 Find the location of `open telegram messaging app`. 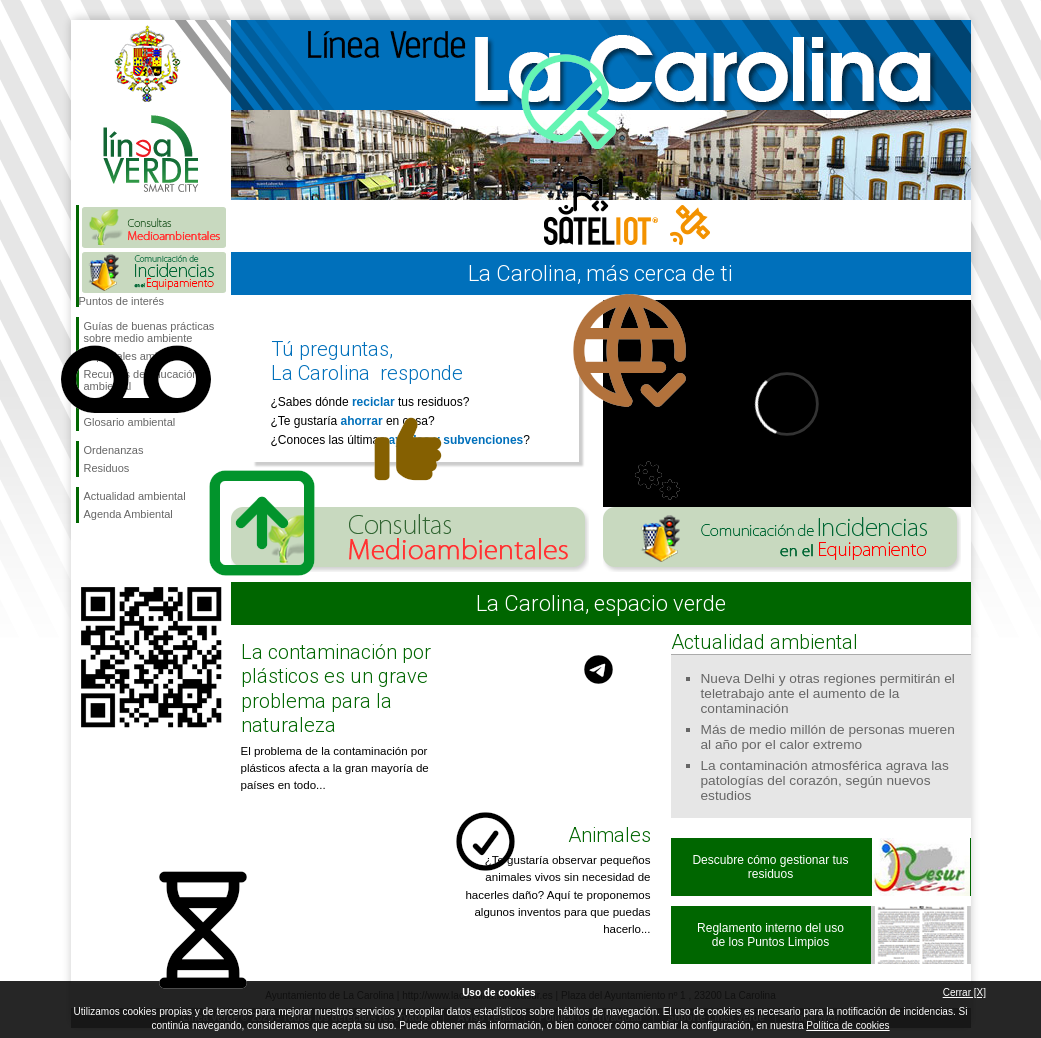

open telegram messaging app is located at coordinates (598, 669).